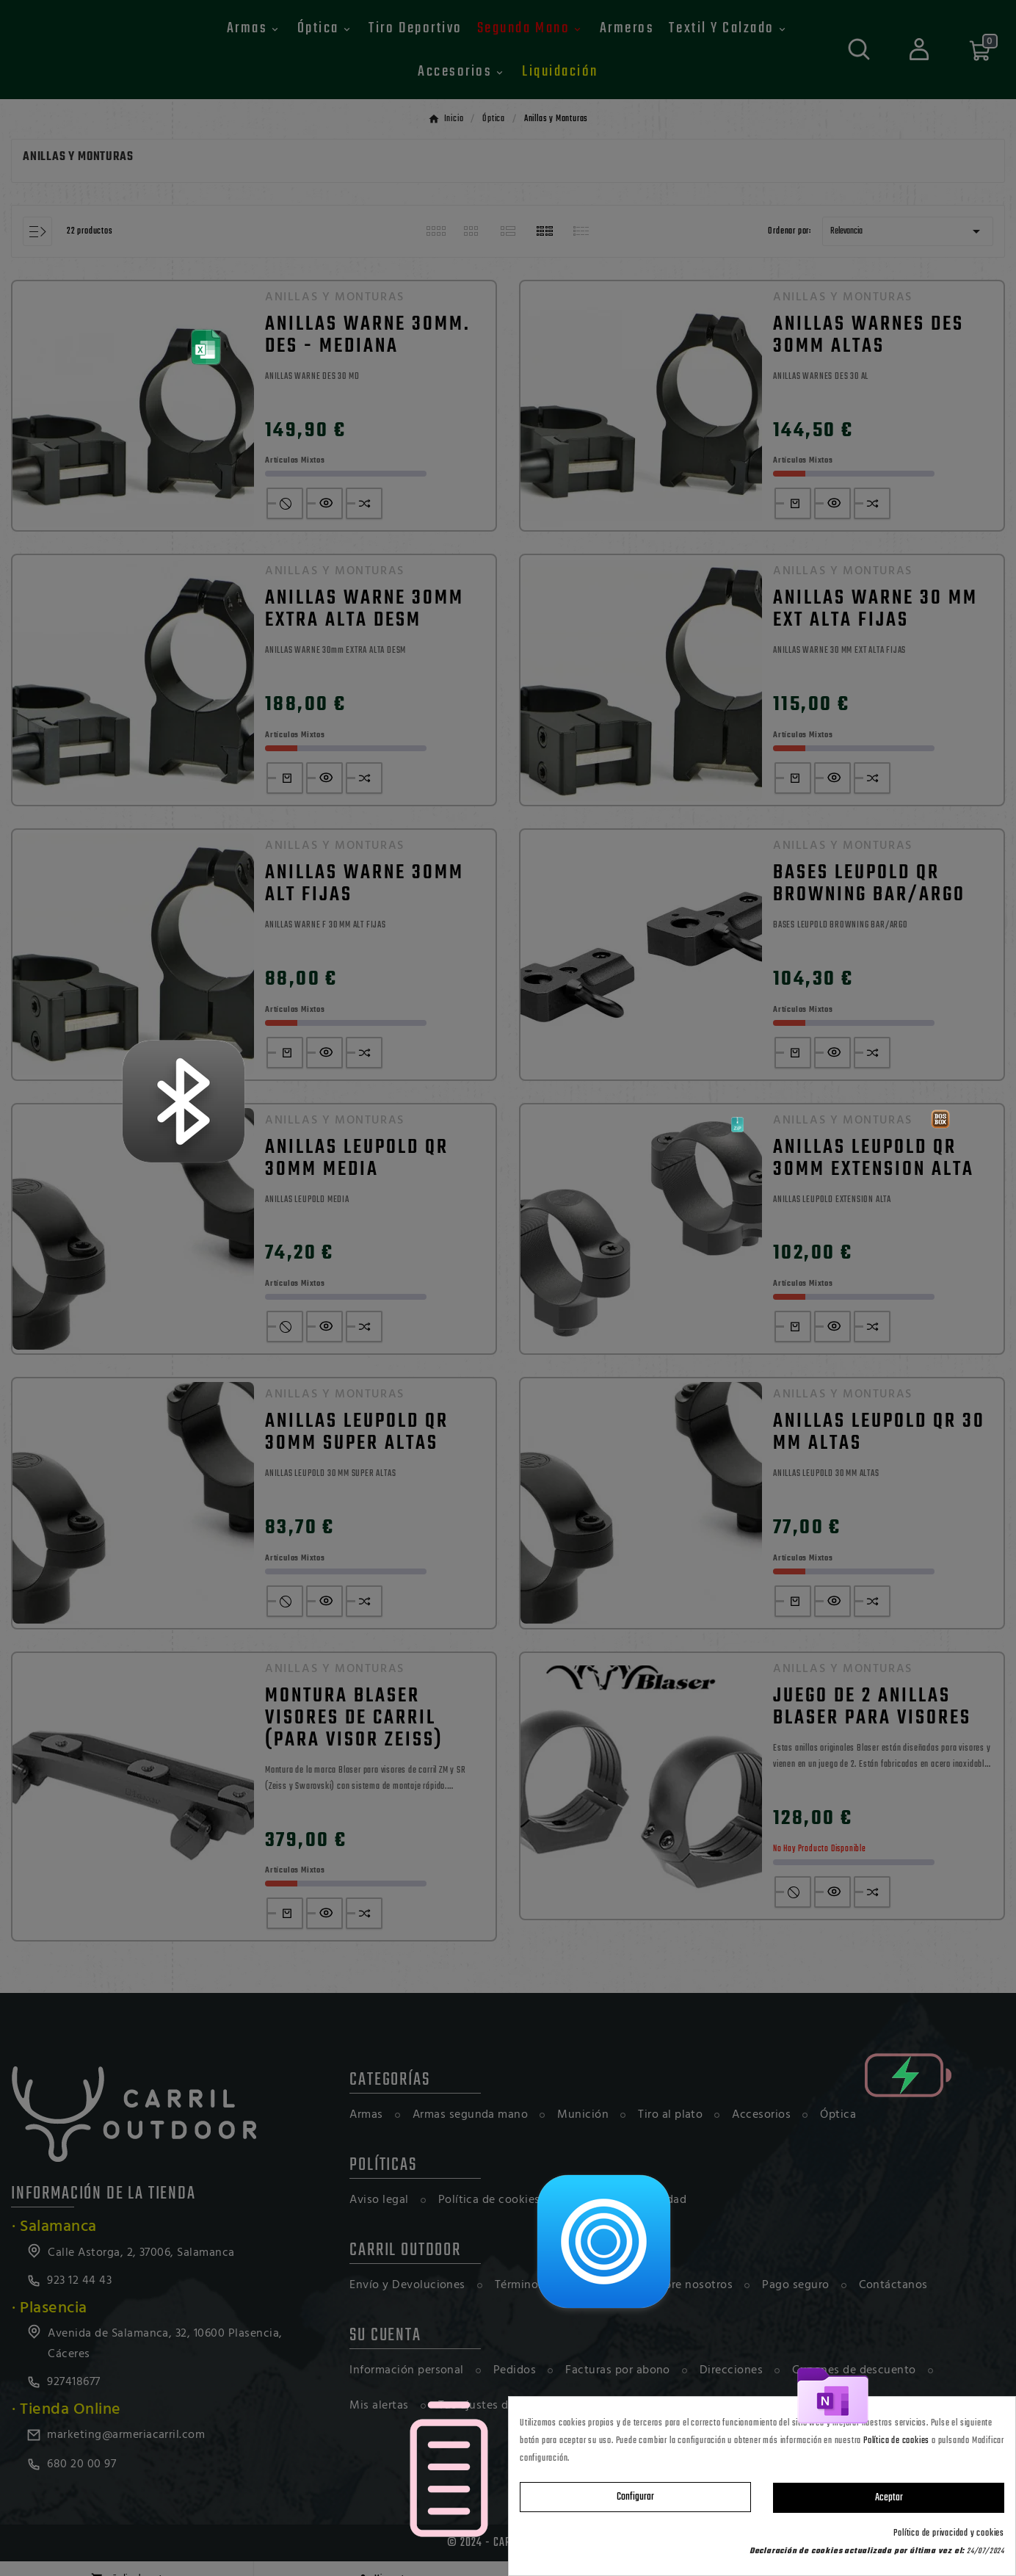 The image size is (1016, 2576). What do you see at coordinates (737, 1124) in the screenshot?
I see `open a compressed zip archive` at bounding box center [737, 1124].